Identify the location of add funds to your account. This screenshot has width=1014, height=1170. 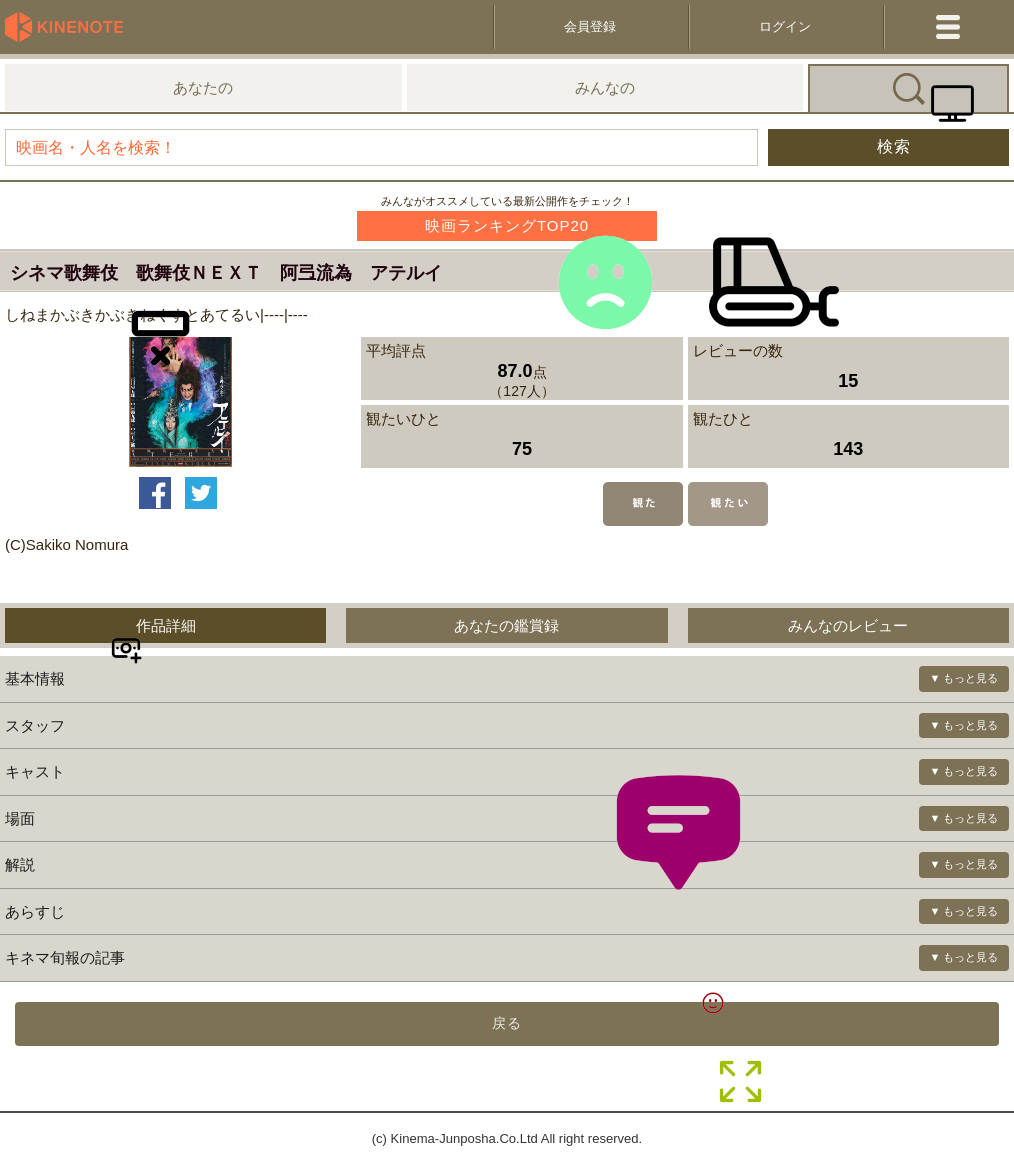
(126, 648).